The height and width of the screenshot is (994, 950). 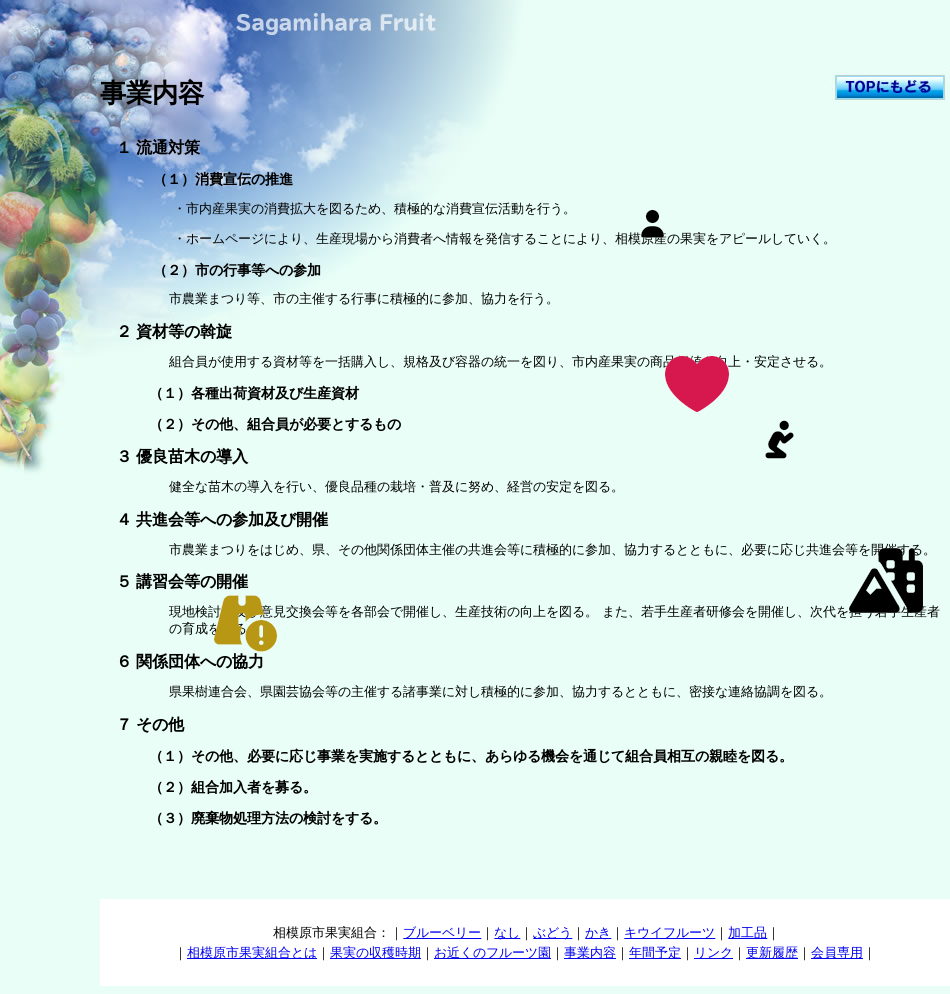 What do you see at coordinates (697, 384) in the screenshot?
I see `add to favorites` at bounding box center [697, 384].